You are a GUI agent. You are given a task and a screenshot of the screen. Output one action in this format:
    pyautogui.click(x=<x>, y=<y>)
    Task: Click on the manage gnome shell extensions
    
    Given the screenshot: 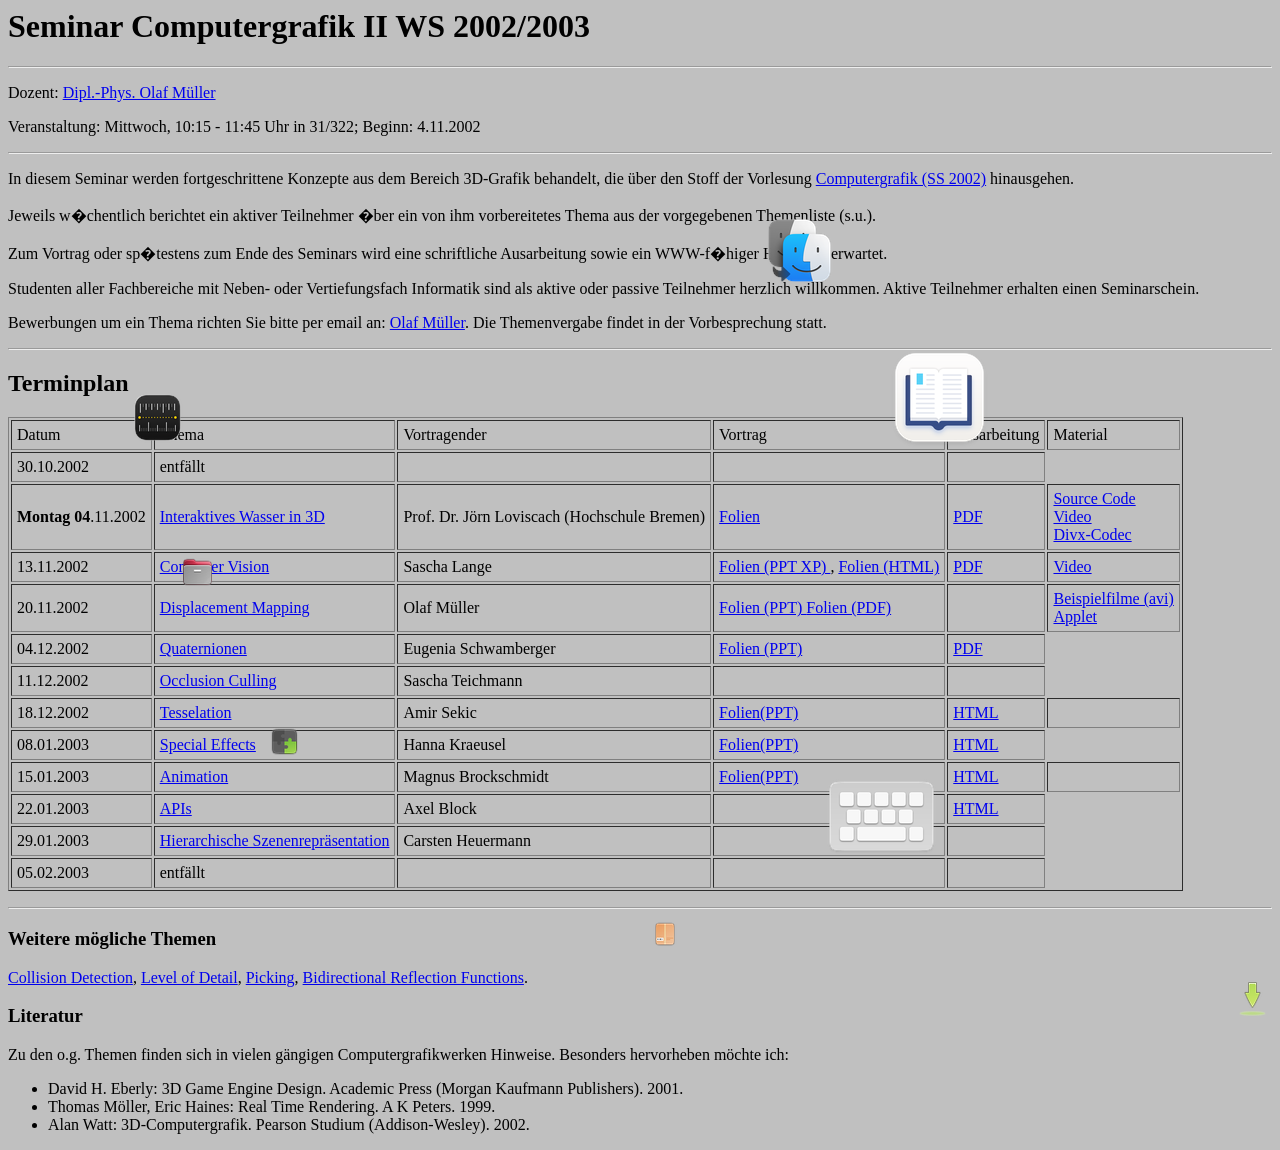 What is the action you would take?
    pyautogui.click(x=284, y=741)
    